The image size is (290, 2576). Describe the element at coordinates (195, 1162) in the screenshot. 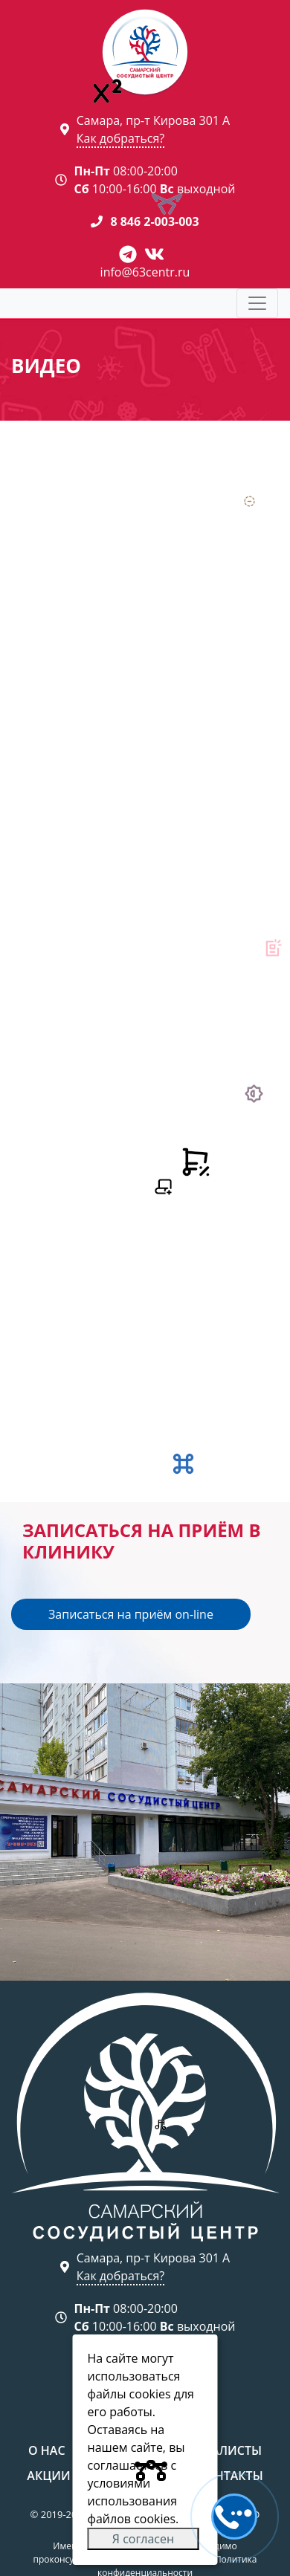

I see `view discounted items in your cart` at that location.